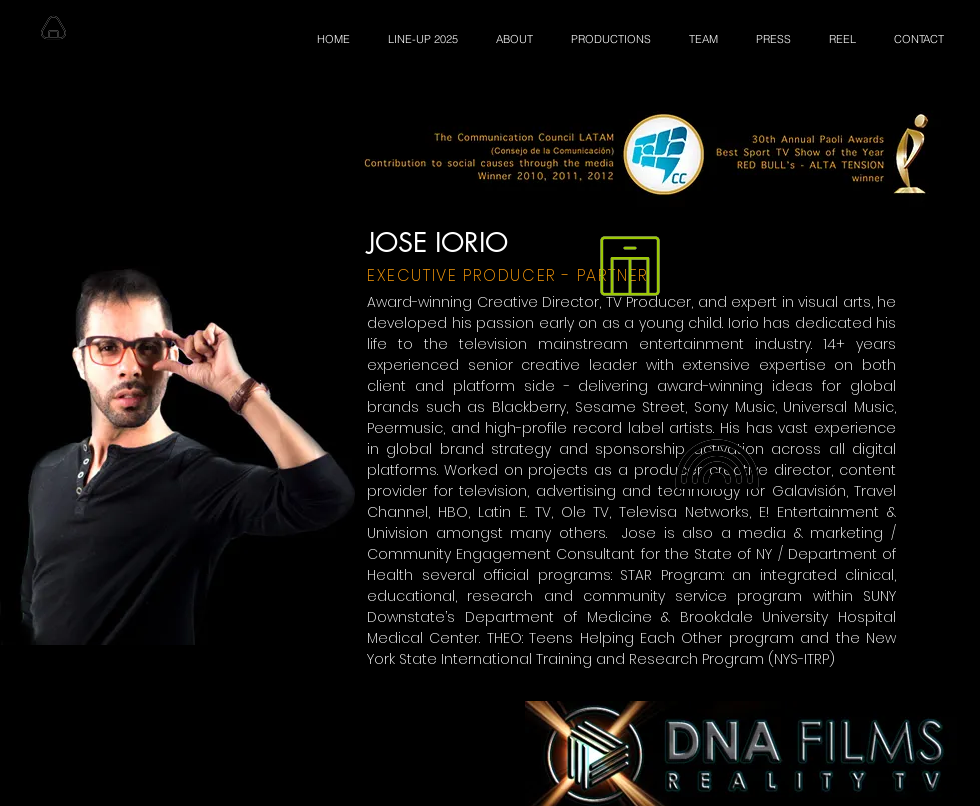 Image resolution: width=980 pixels, height=806 pixels. I want to click on browse japanese food options, so click(53, 27).